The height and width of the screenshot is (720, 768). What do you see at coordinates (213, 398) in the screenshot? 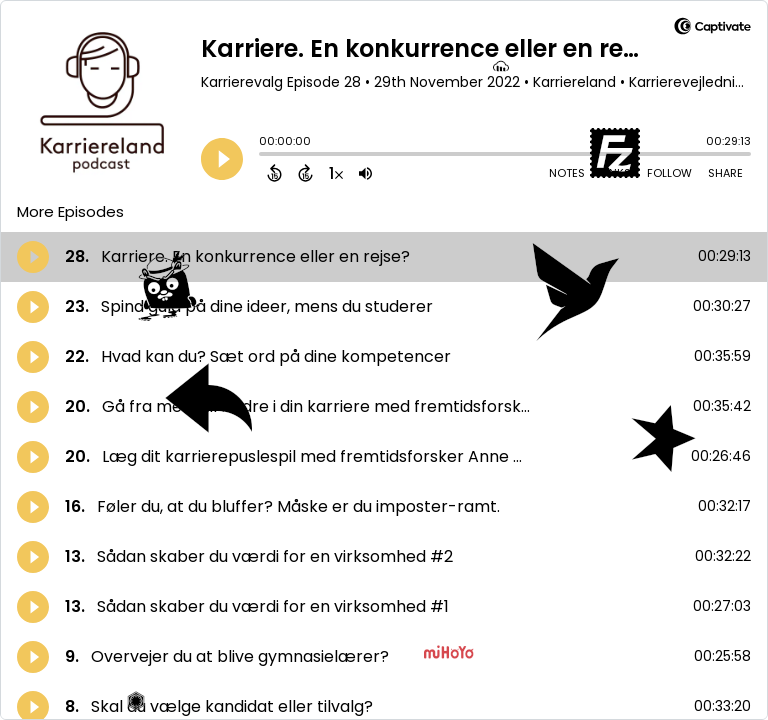
I see `reply to a message or email` at bounding box center [213, 398].